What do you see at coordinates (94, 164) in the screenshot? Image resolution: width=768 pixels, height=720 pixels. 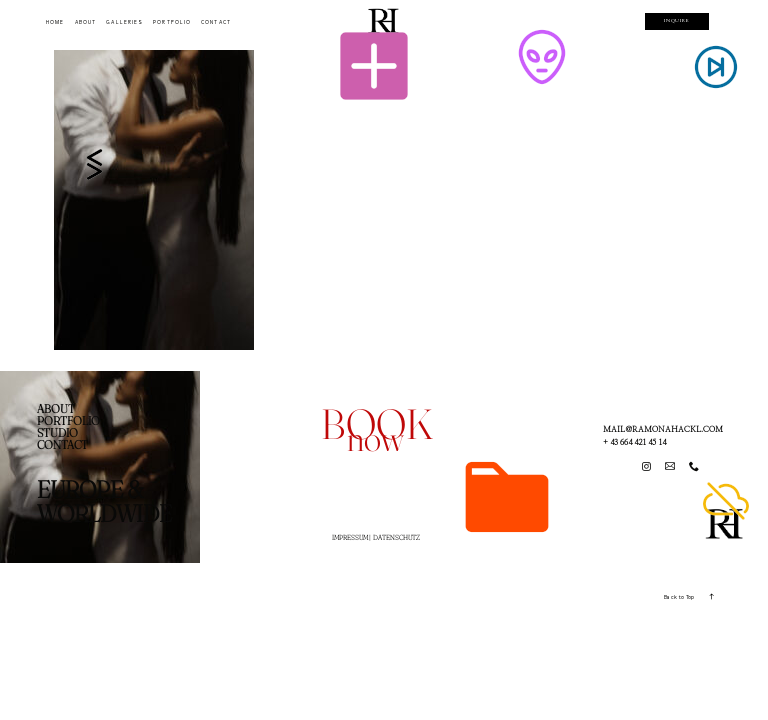 I see `open stocktwits social trading platform` at bounding box center [94, 164].